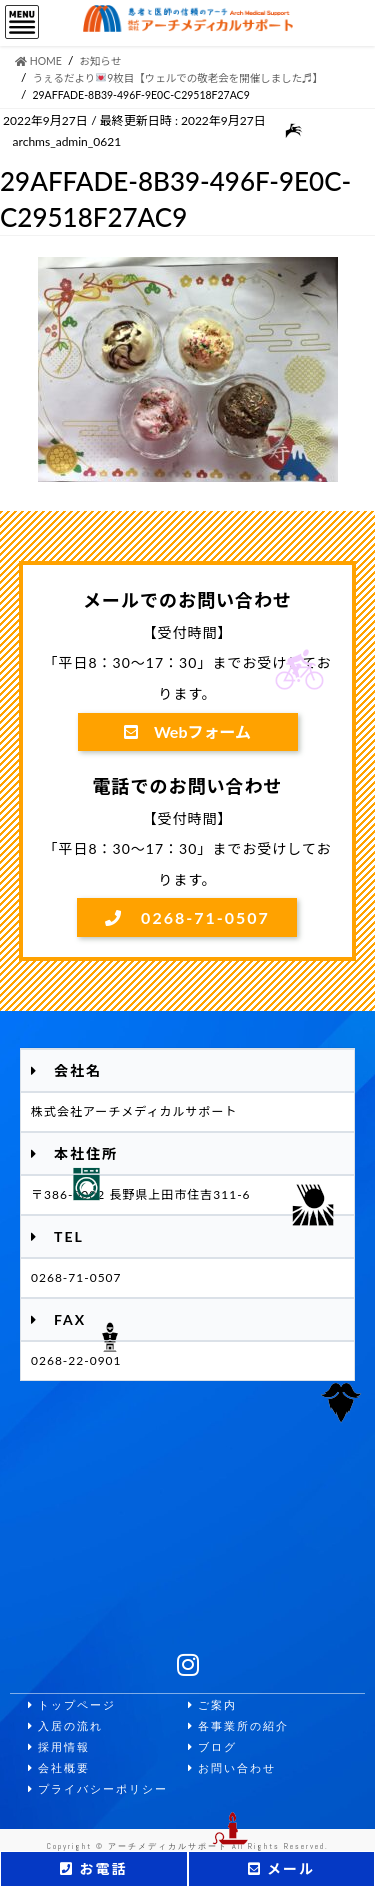  I want to click on indicates a meteor impact event in gameplay, so click(313, 1205).